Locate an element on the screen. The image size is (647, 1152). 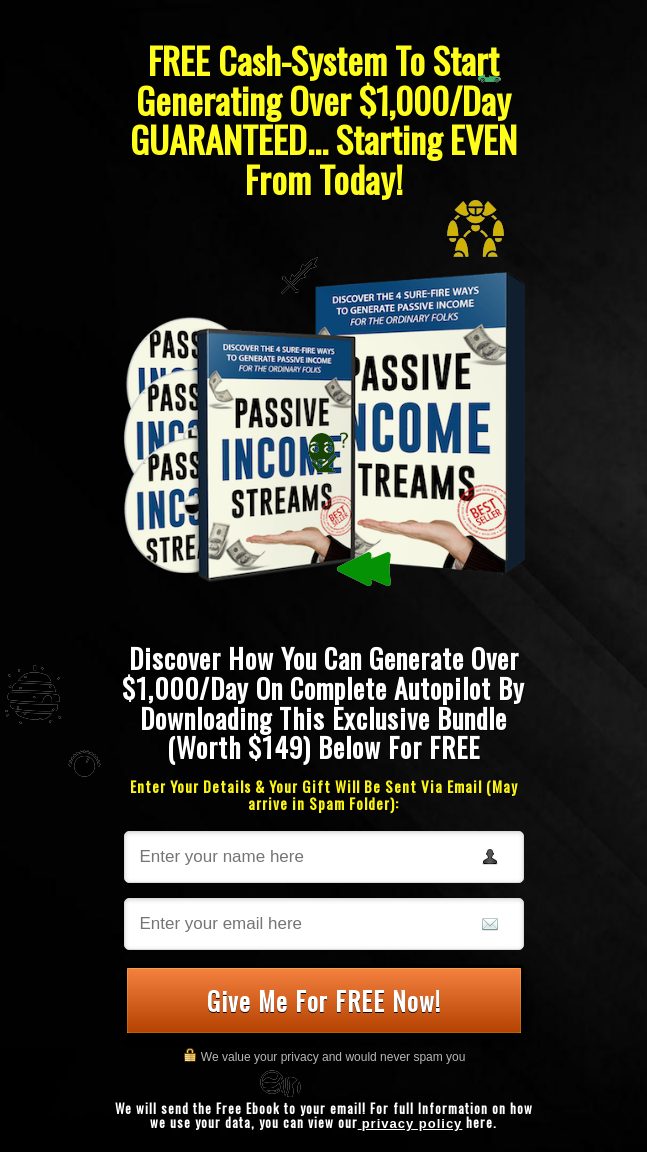
indicates a thinking or processing state is located at coordinates (328, 451).